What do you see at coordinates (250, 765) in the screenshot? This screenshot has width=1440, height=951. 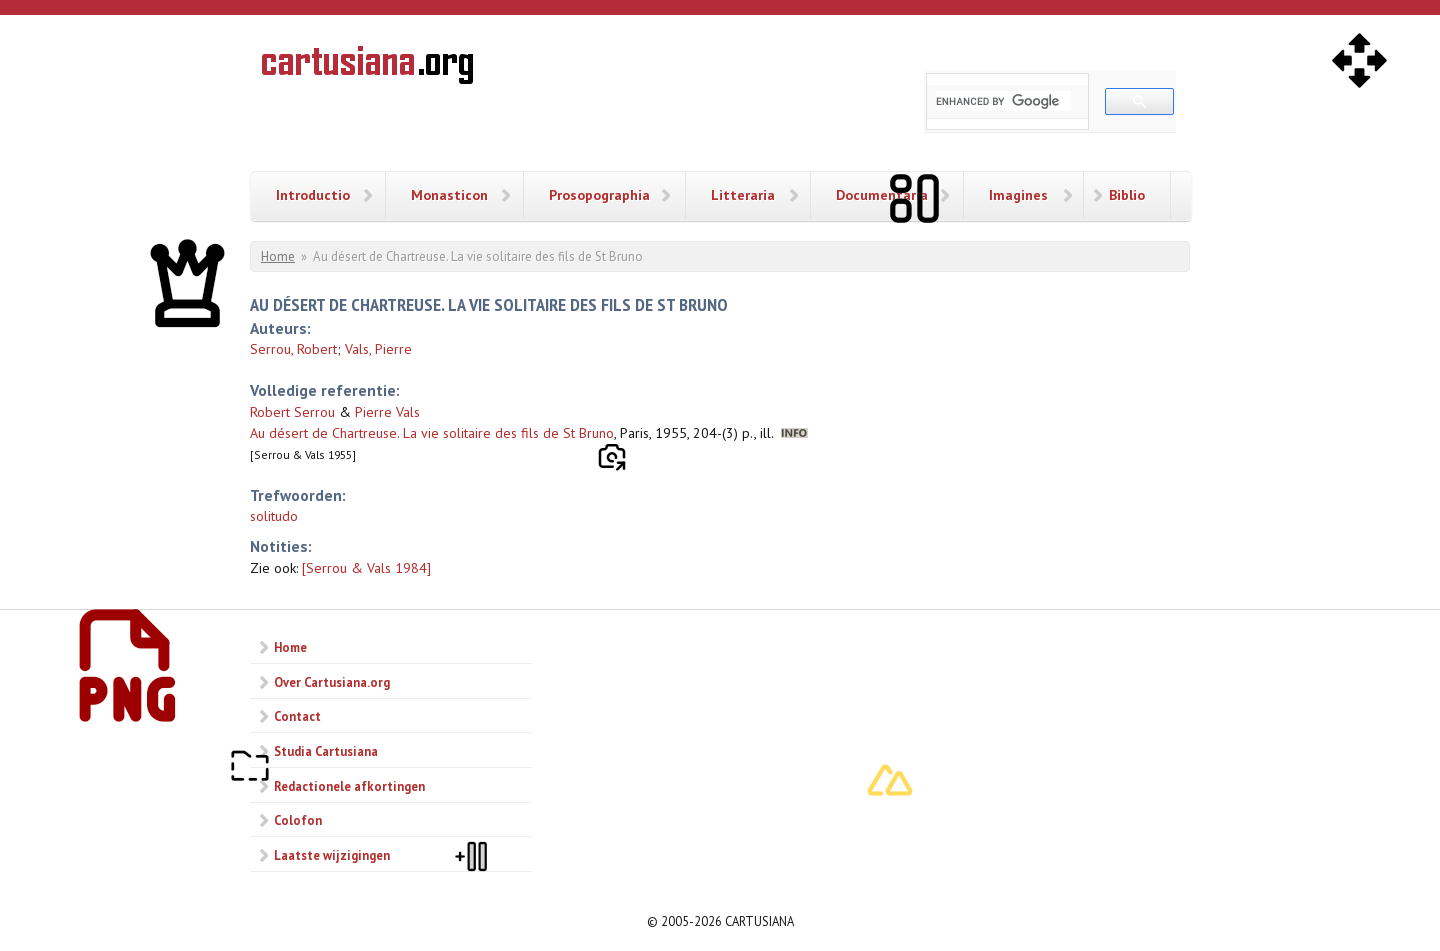 I see `create a new folder` at bounding box center [250, 765].